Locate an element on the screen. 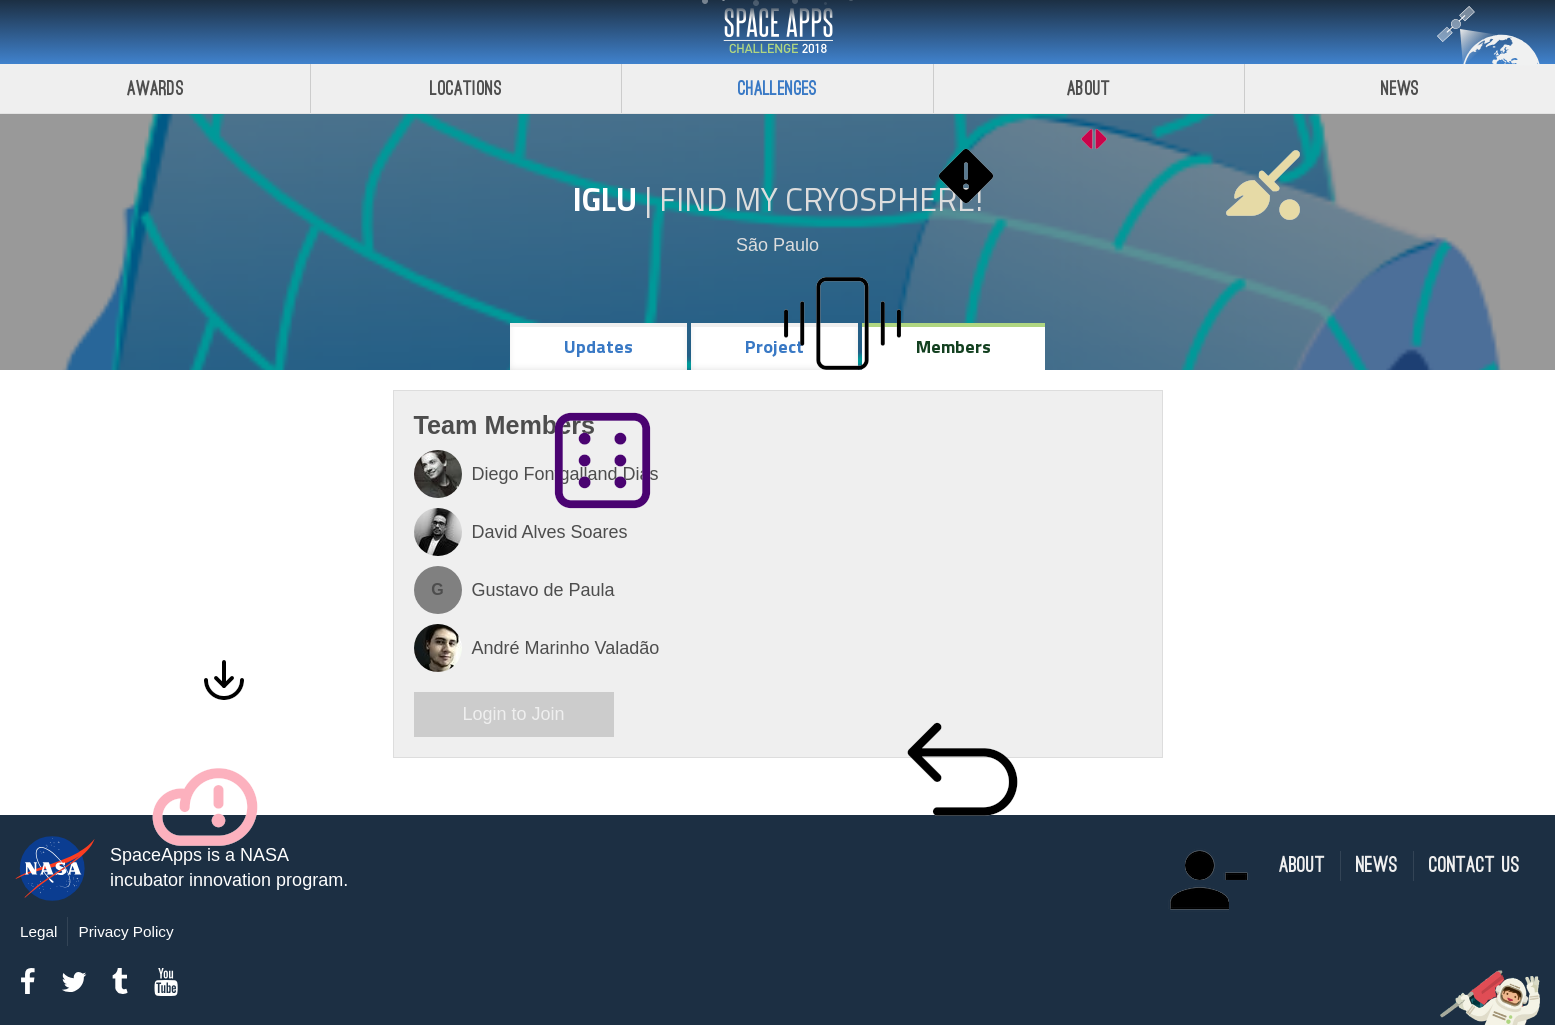 The image size is (1555, 1025). download file to device is located at coordinates (224, 680).